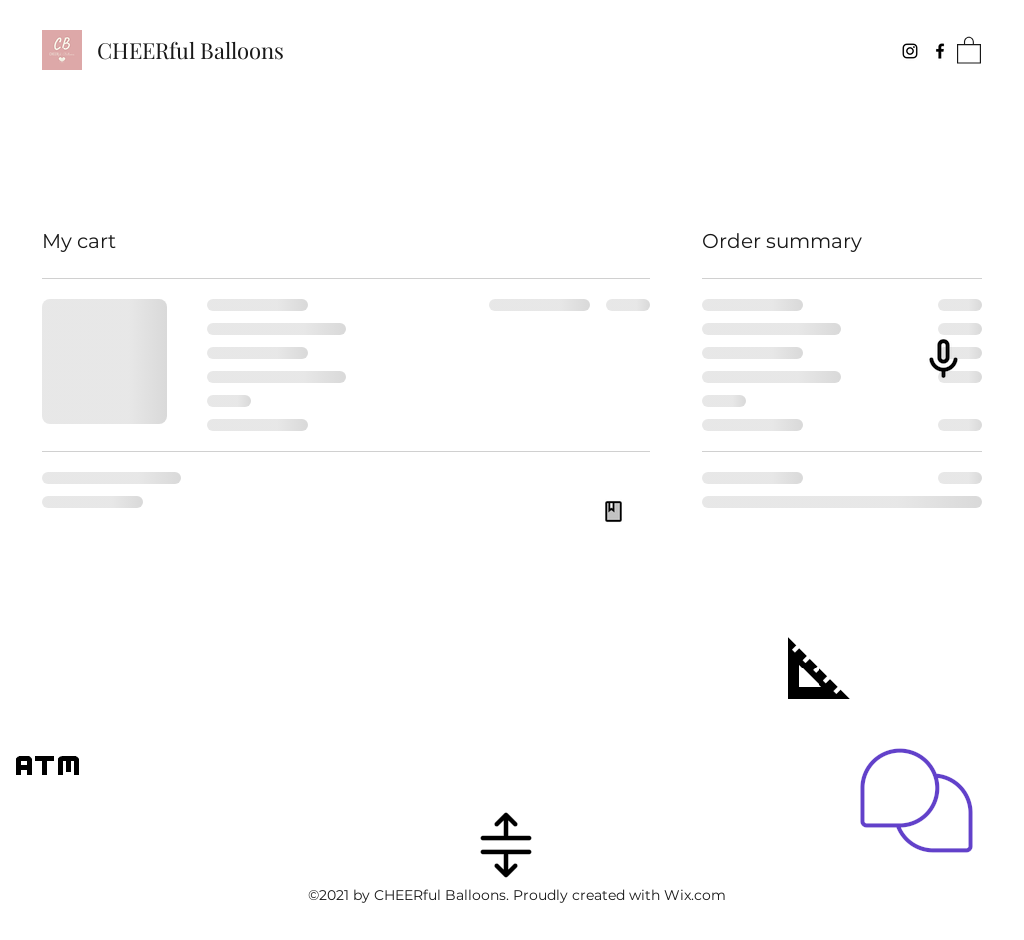 This screenshot has width=1024, height=940. I want to click on access your saved bookmarks or reading list, so click(613, 511).